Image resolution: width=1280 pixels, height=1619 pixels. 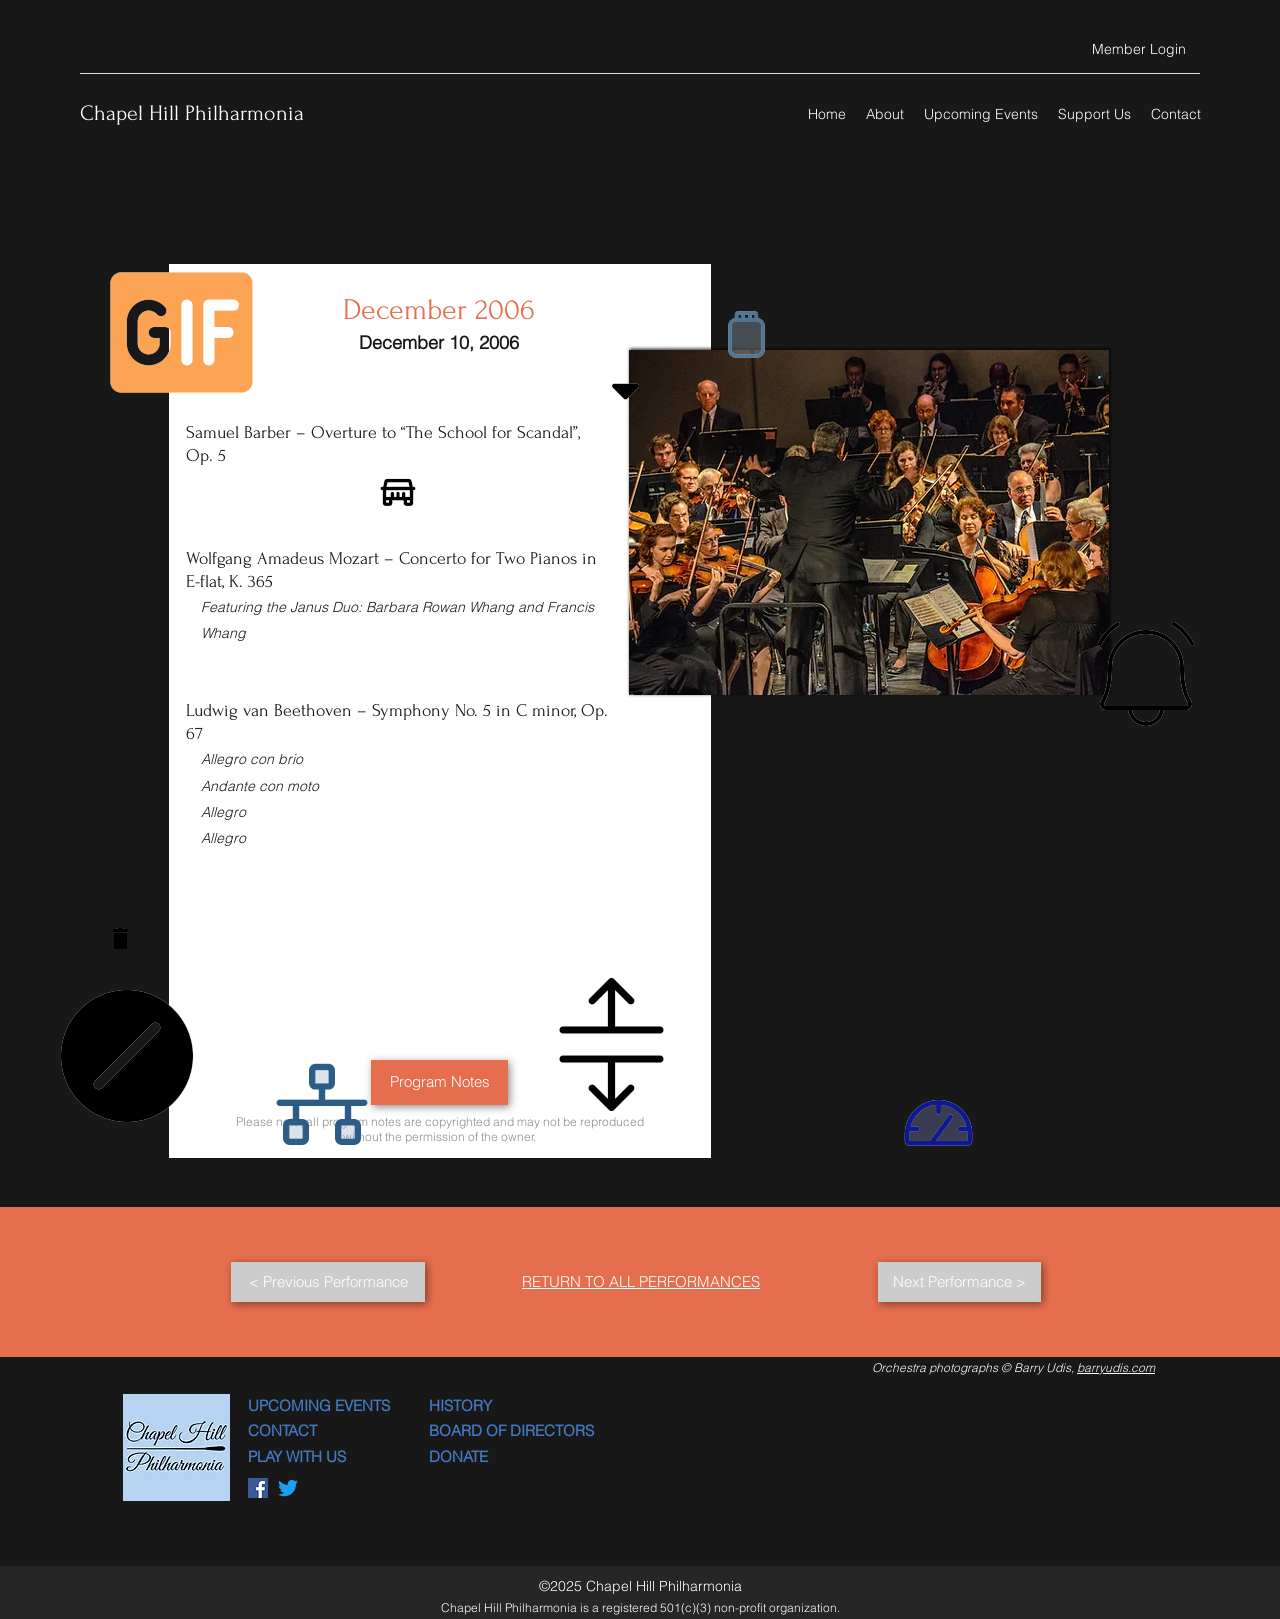 I want to click on select off-road vehicle type, so click(x=398, y=493).